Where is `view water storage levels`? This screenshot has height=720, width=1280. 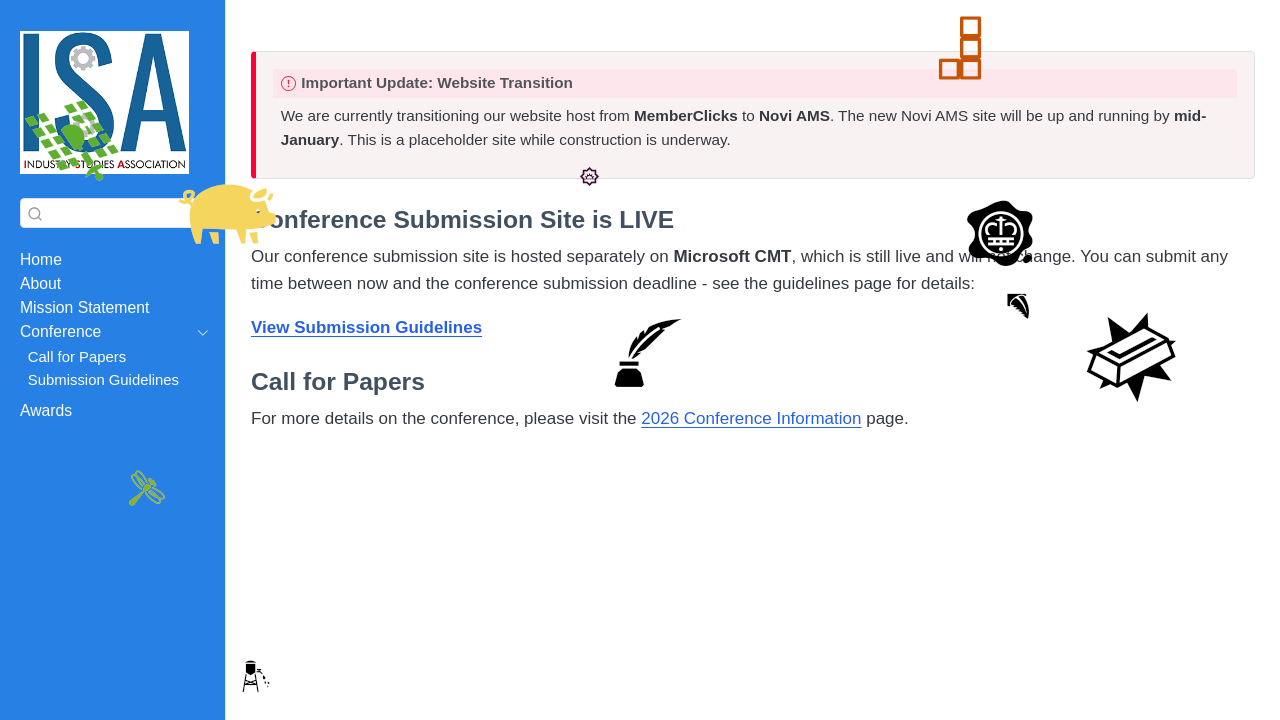 view water storage levels is located at coordinates (257, 676).